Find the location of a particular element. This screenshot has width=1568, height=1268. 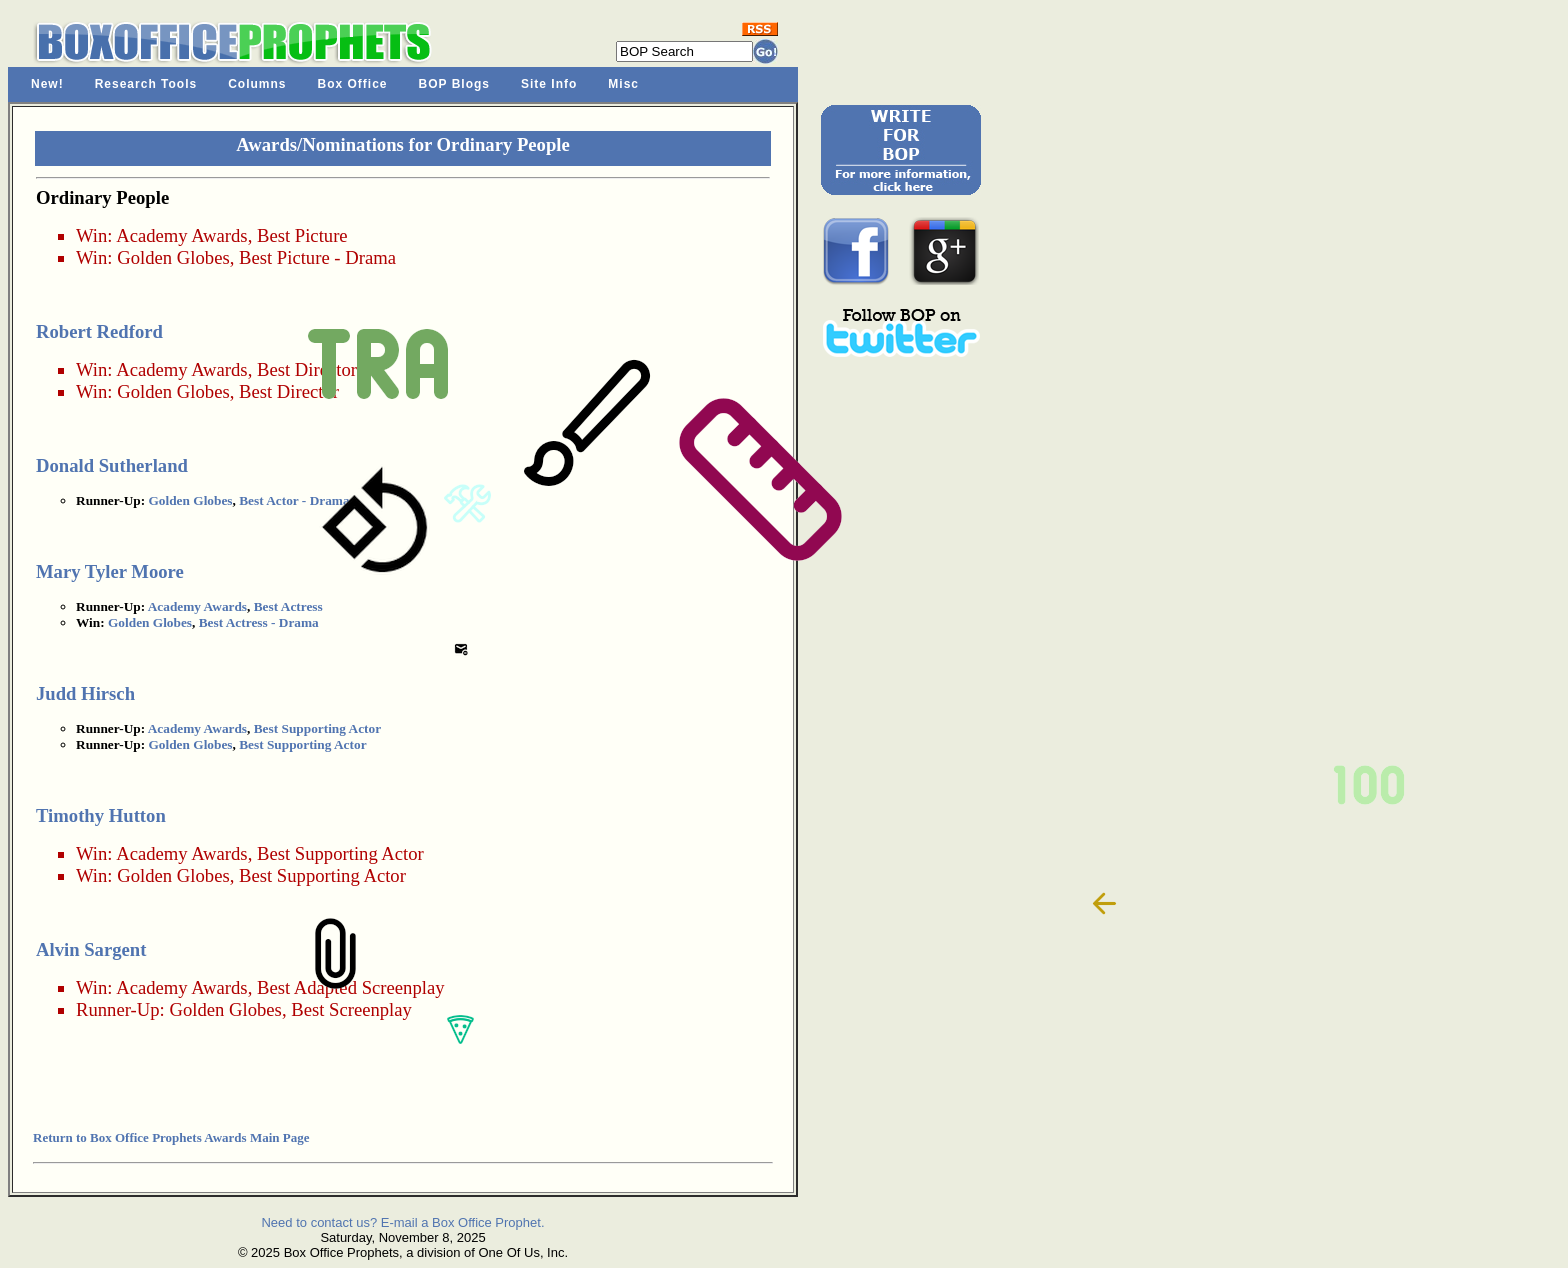

go back to the previous screen is located at coordinates (1104, 903).